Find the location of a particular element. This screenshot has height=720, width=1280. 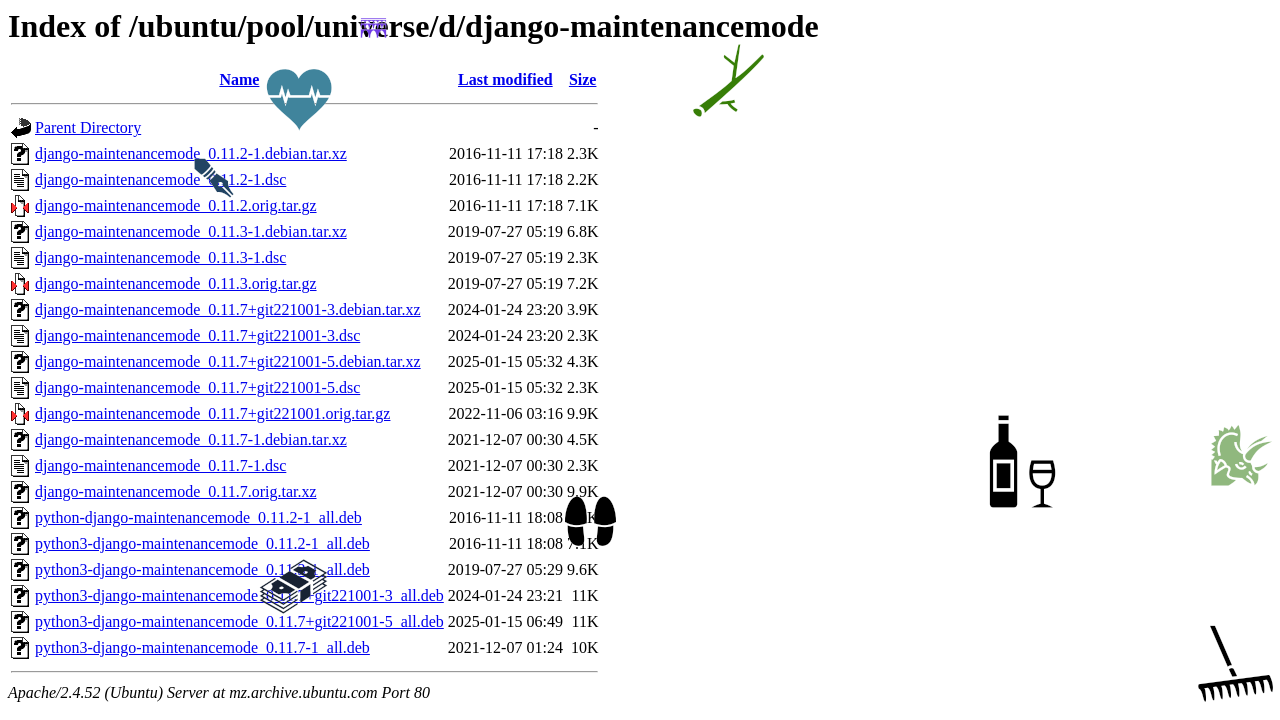

view your wallet or account balance is located at coordinates (293, 586).